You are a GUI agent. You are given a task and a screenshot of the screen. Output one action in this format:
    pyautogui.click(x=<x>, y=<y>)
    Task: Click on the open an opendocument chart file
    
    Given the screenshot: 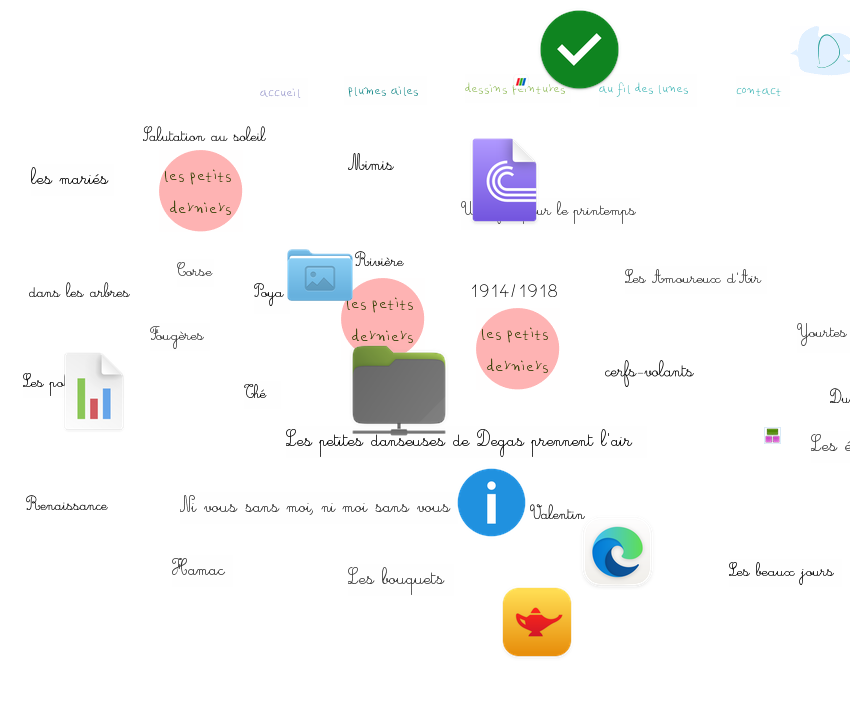 What is the action you would take?
    pyautogui.click(x=94, y=391)
    